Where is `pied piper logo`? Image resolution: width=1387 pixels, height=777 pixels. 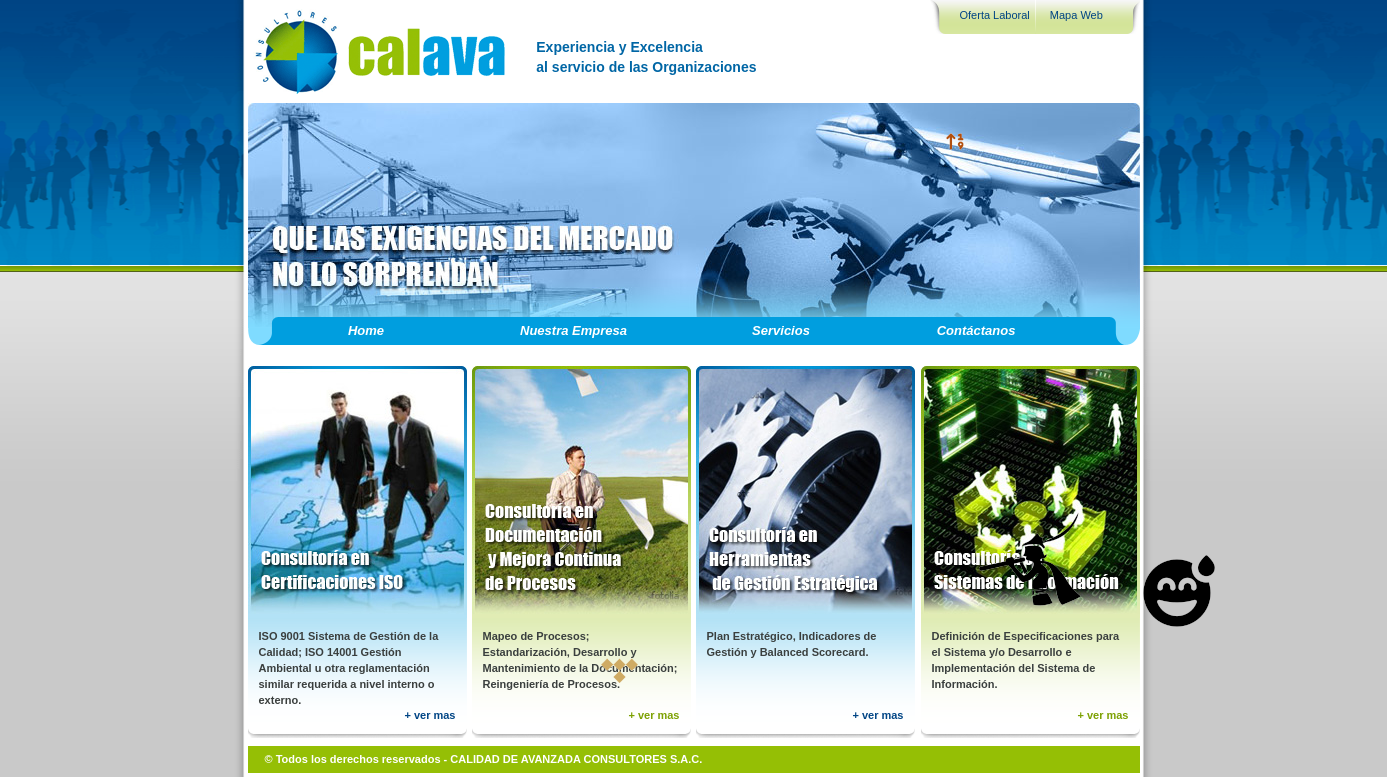
pied piper logo is located at coordinates (1030, 559).